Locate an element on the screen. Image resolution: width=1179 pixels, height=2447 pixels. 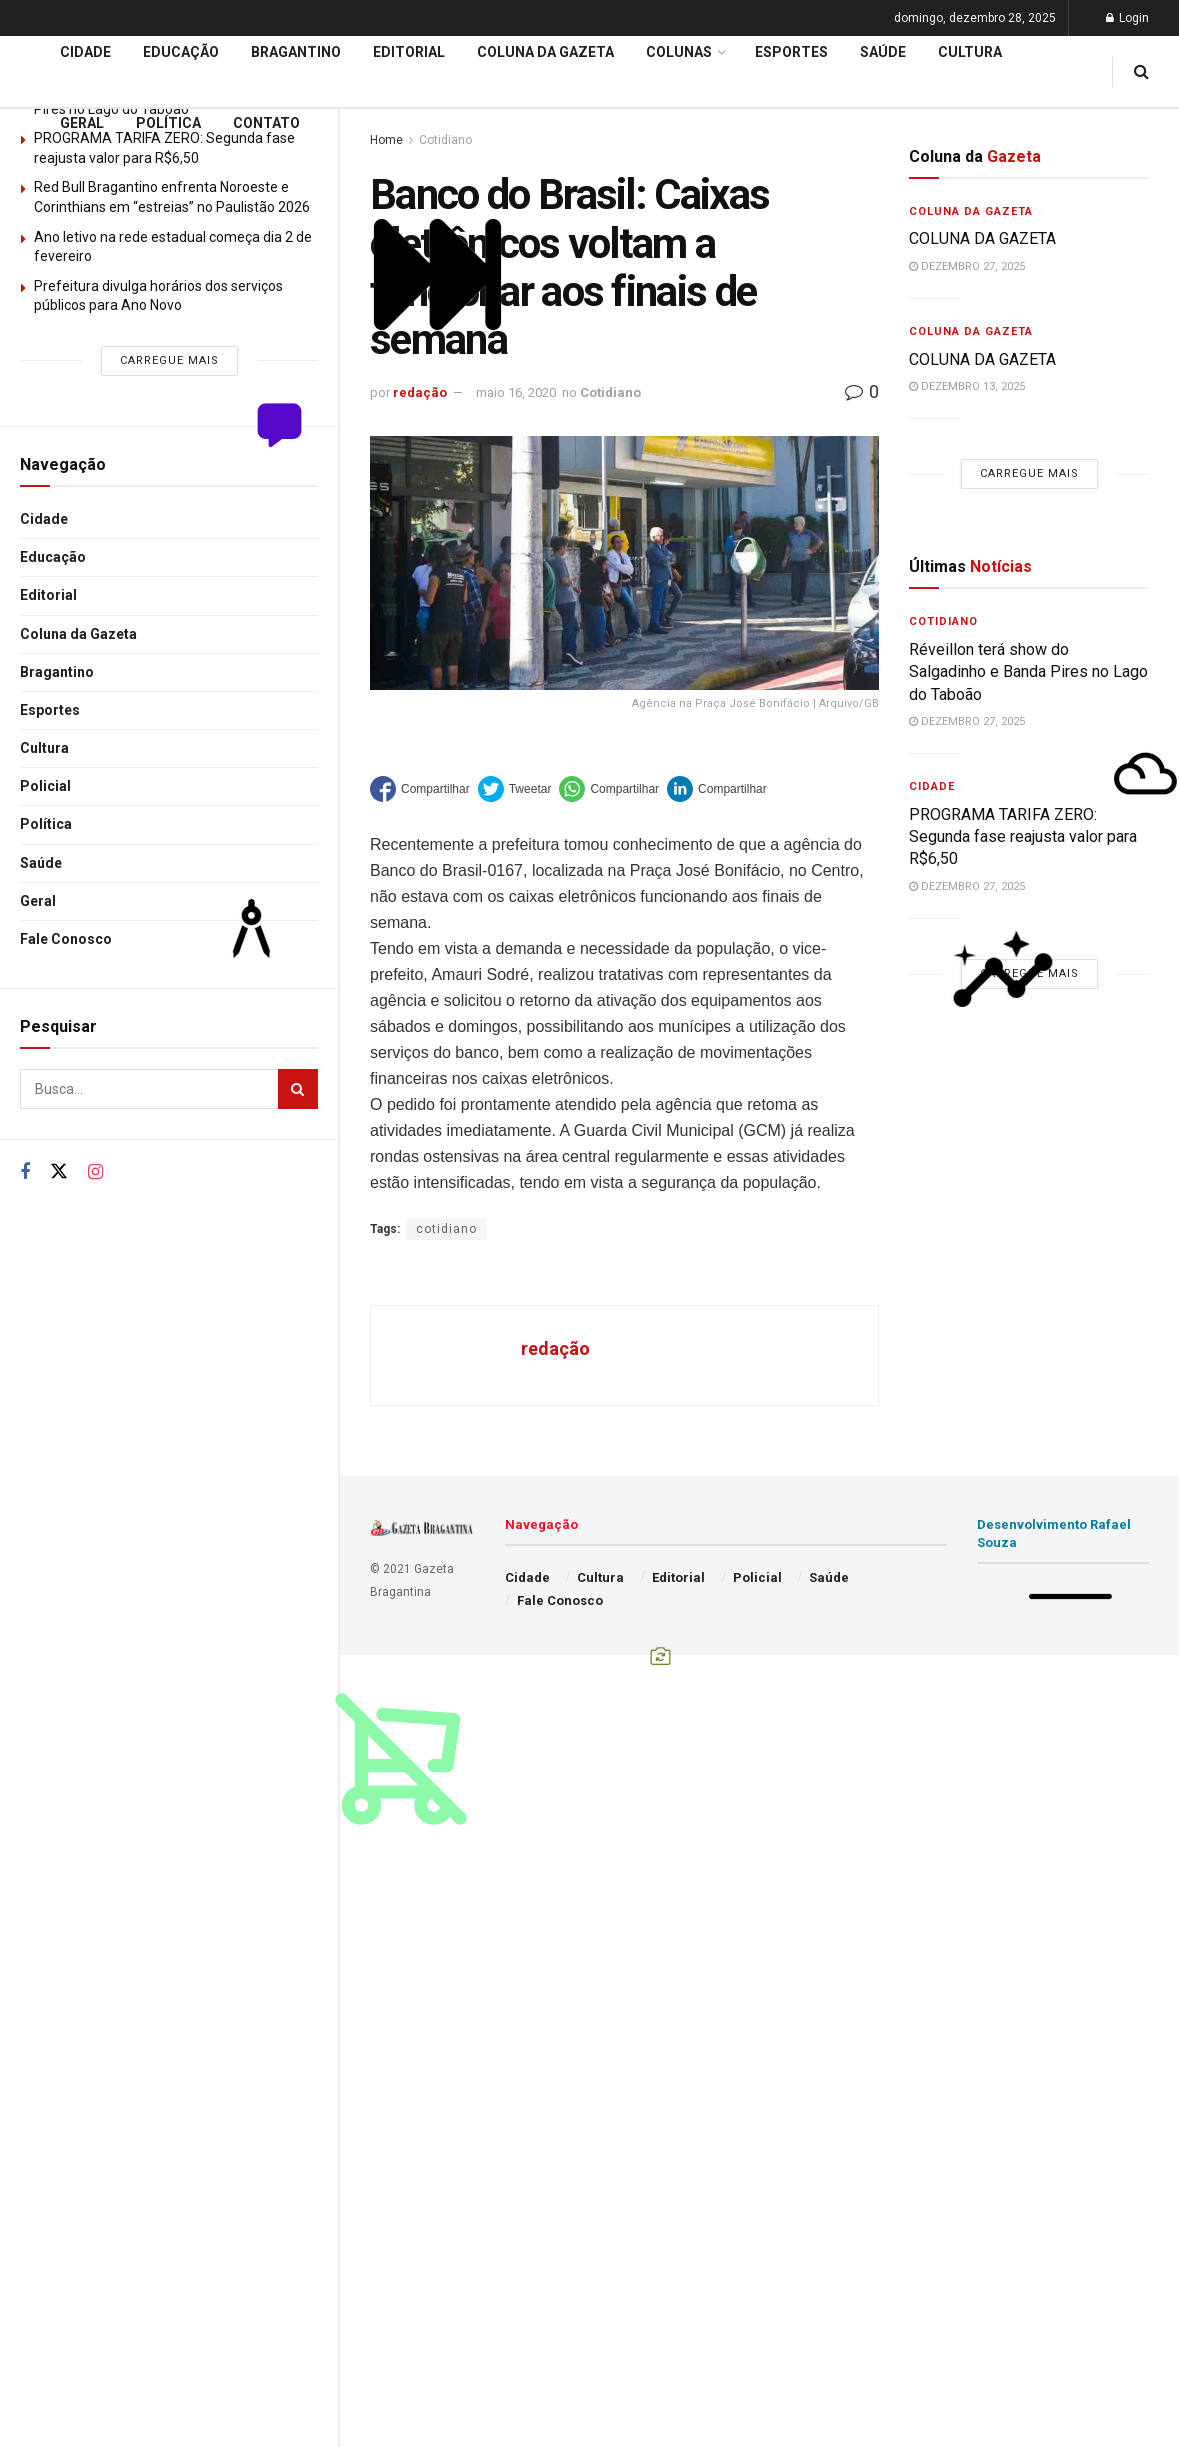
skip to next track is located at coordinates (437, 274).